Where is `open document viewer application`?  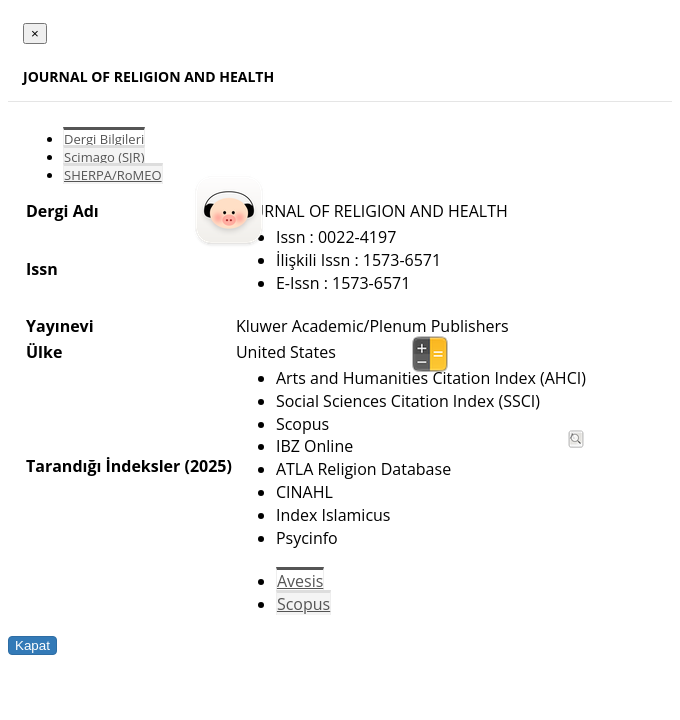
open document viewer application is located at coordinates (576, 439).